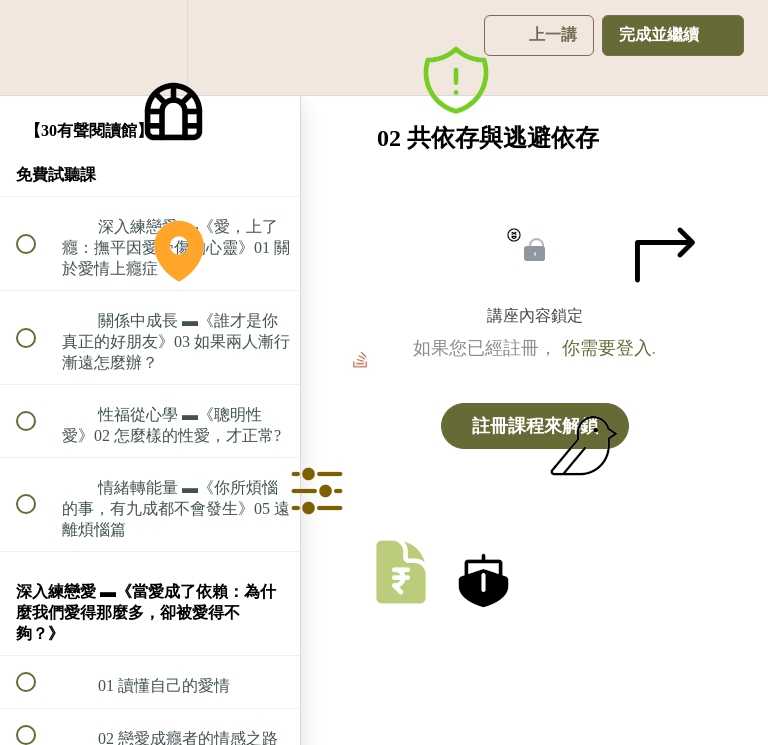 This screenshot has height=745, width=768. What do you see at coordinates (173, 111) in the screenshot?
I see `access tunnel or underground passage information` at bounding box center [173, 111].